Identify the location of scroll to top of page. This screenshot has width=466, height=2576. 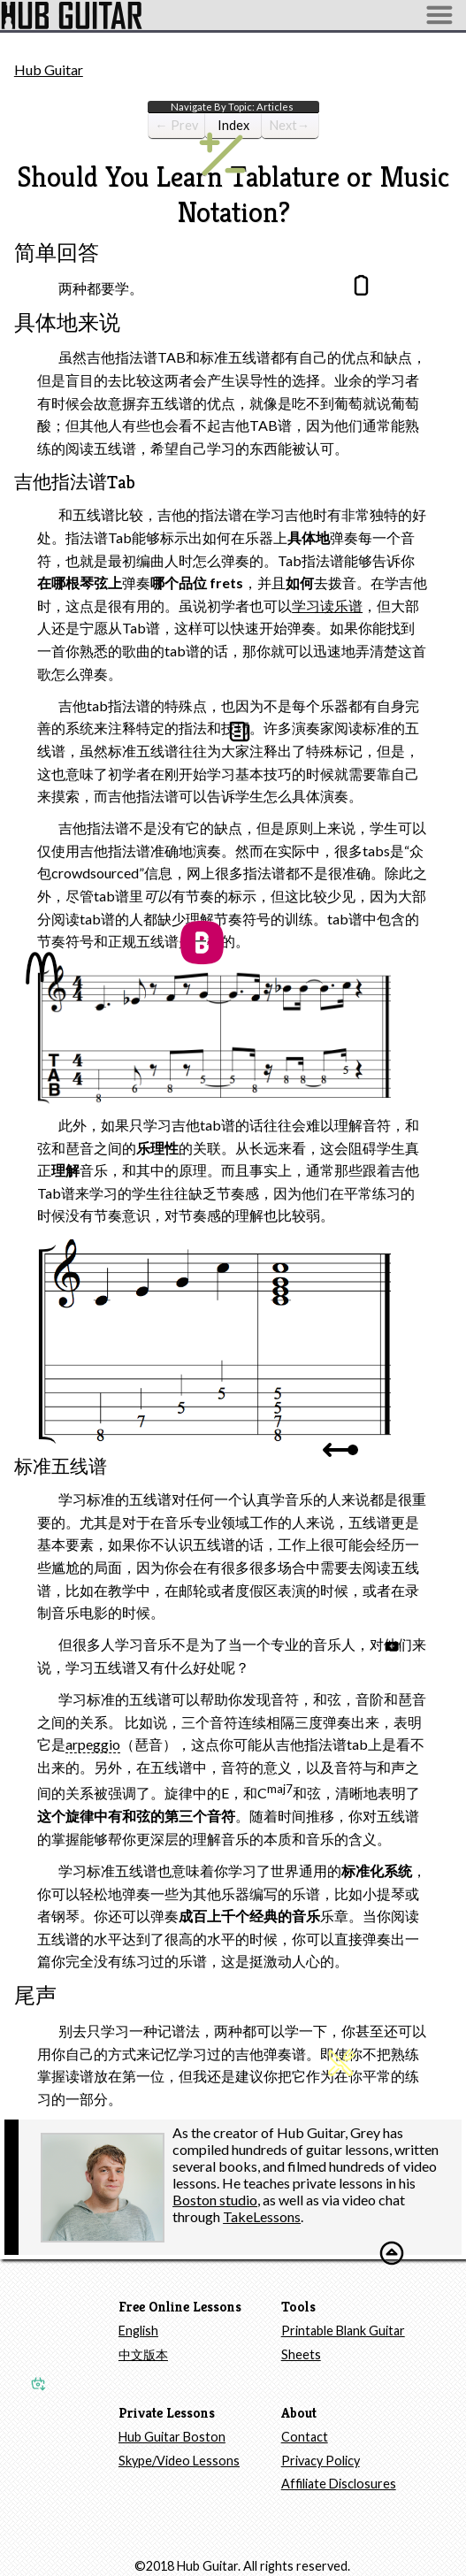
(392, 2253).